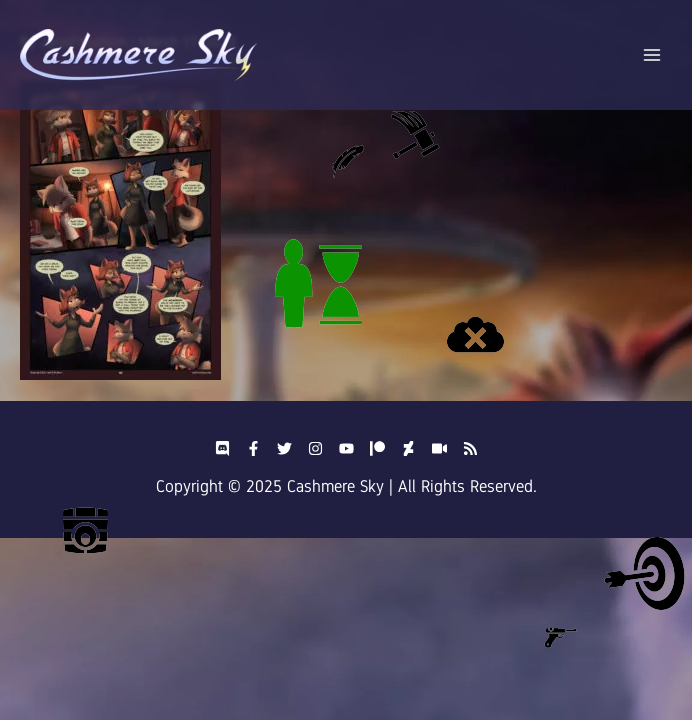  What do you see at coordinates (347, 161) in the screenshot?
I see `compose a new message or post` at bounding box center [347, 161].